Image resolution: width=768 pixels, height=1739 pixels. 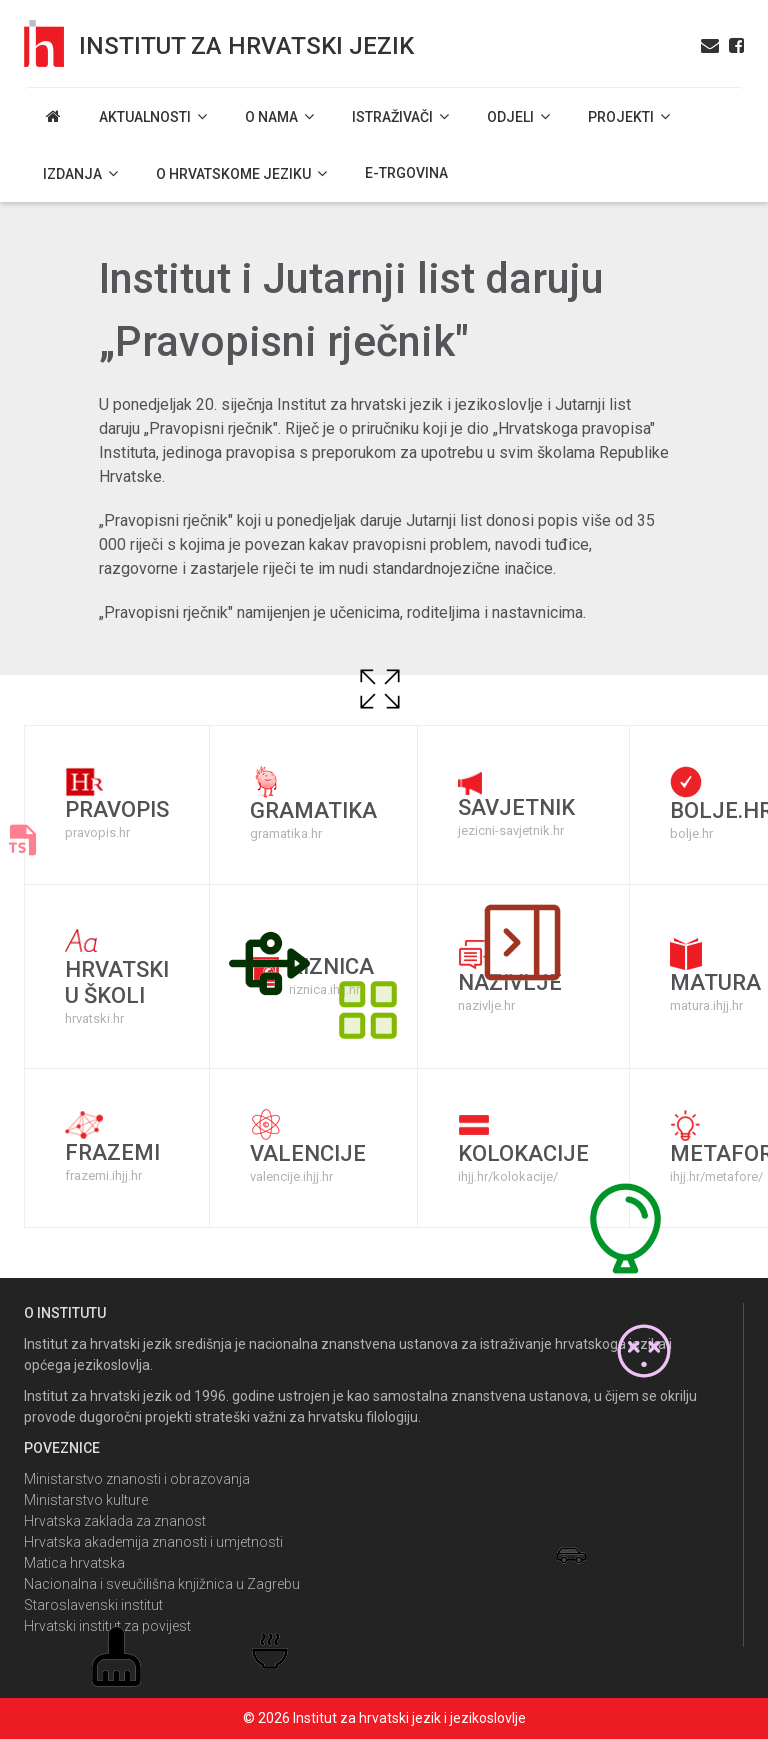 What do you see at coordinates (522, 942) in the screenshot?
I see `collapse the sidebar panel` at bounding box center [522, 942].